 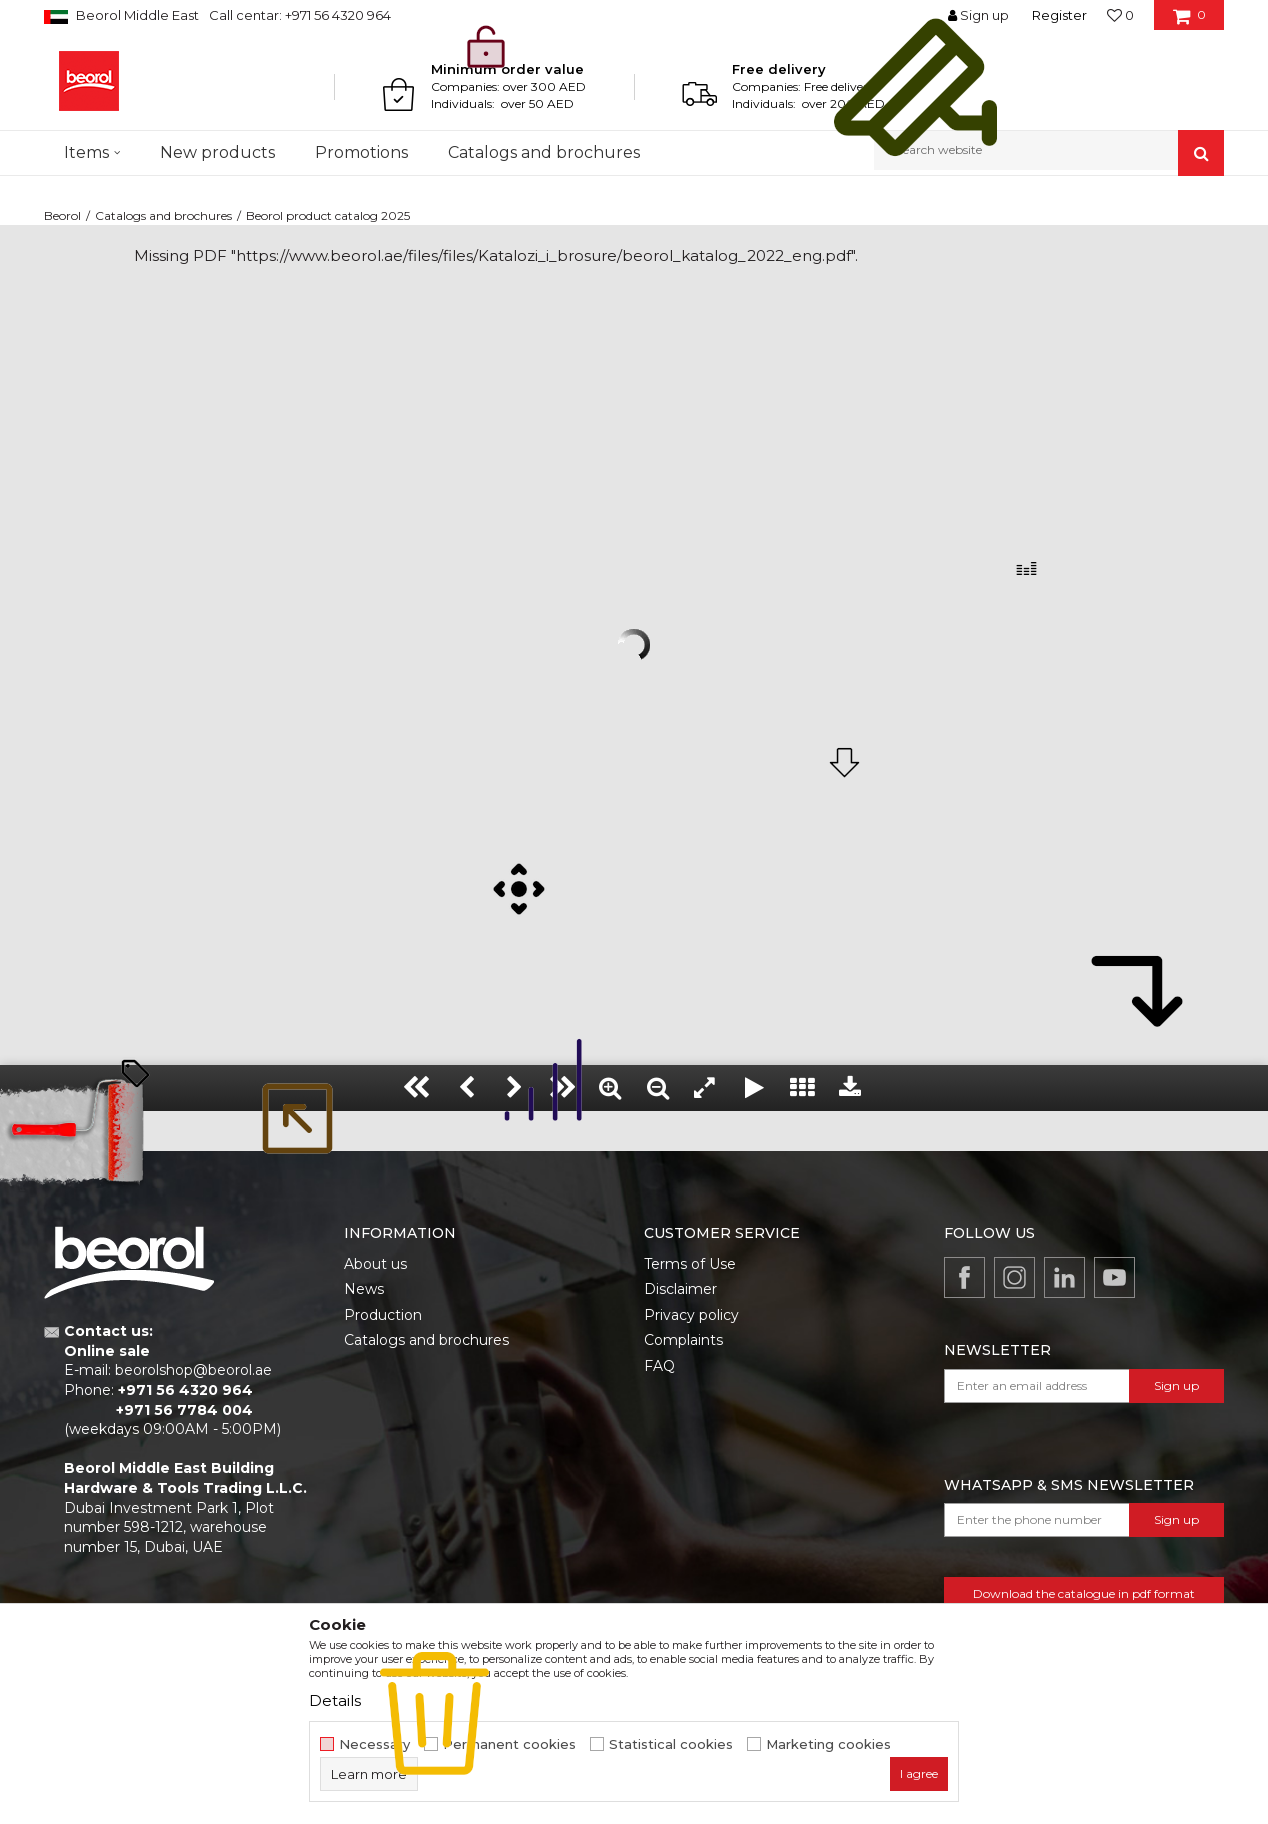 I want to click on access security camera settings, so click(x=915, y=97).